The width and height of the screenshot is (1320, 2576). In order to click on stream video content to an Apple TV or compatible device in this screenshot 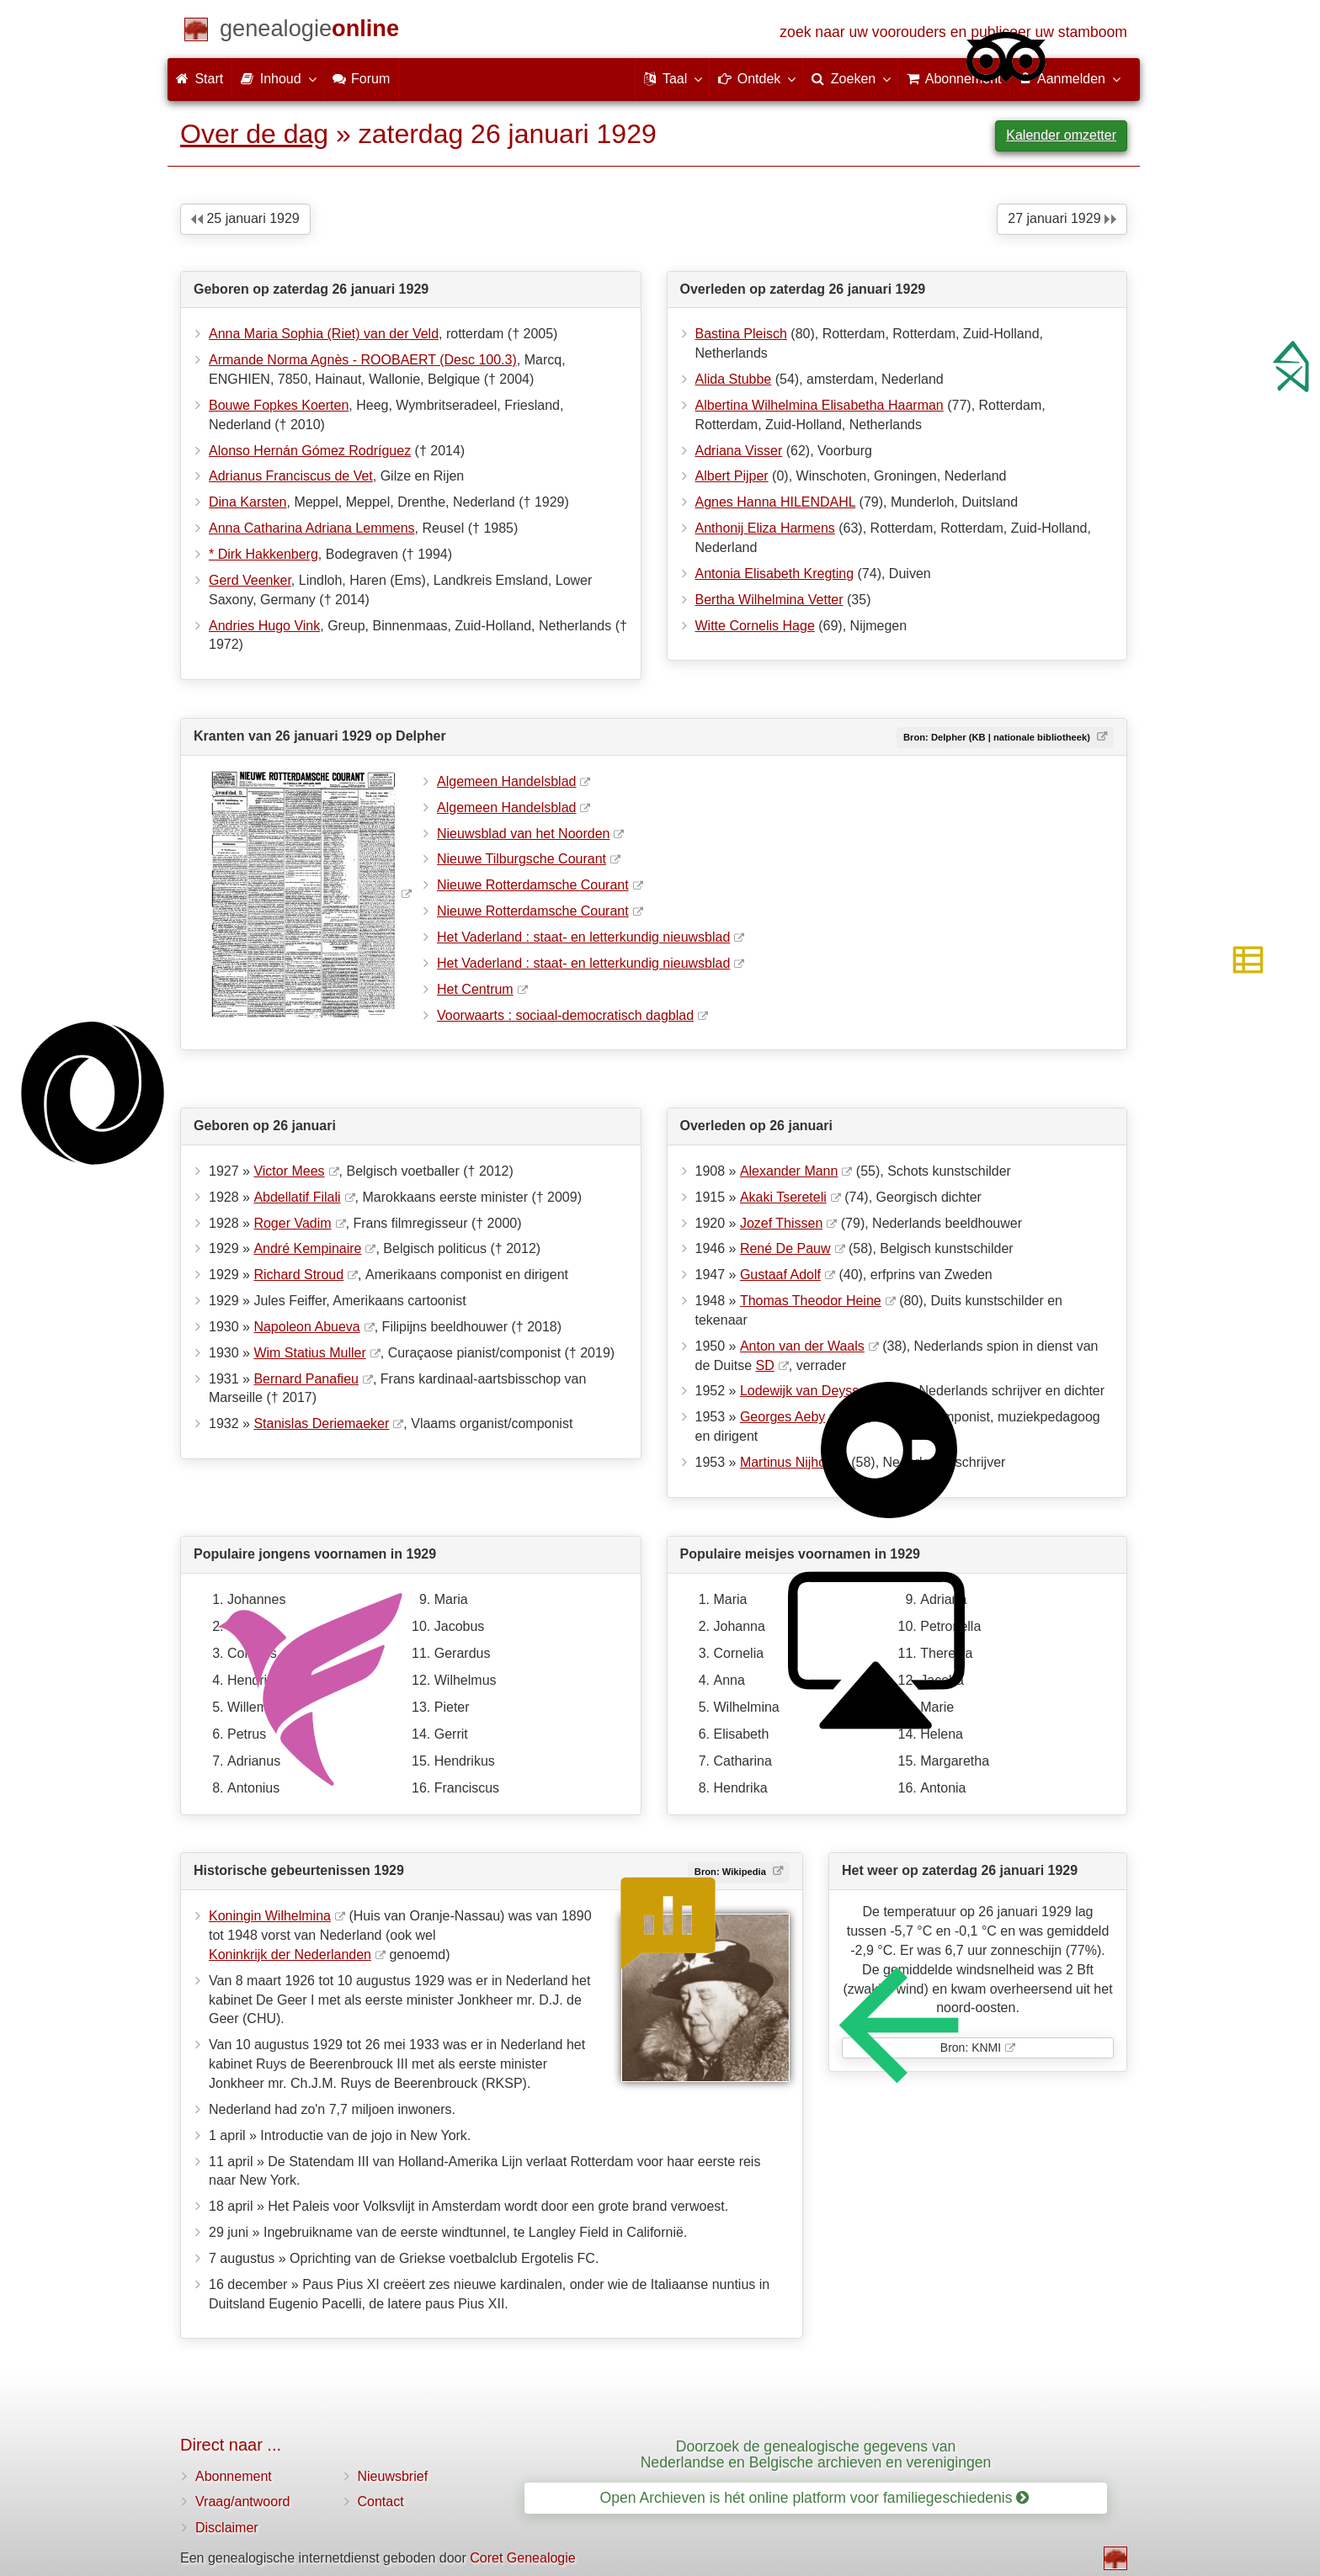, I will do `click(876, 1650)`.